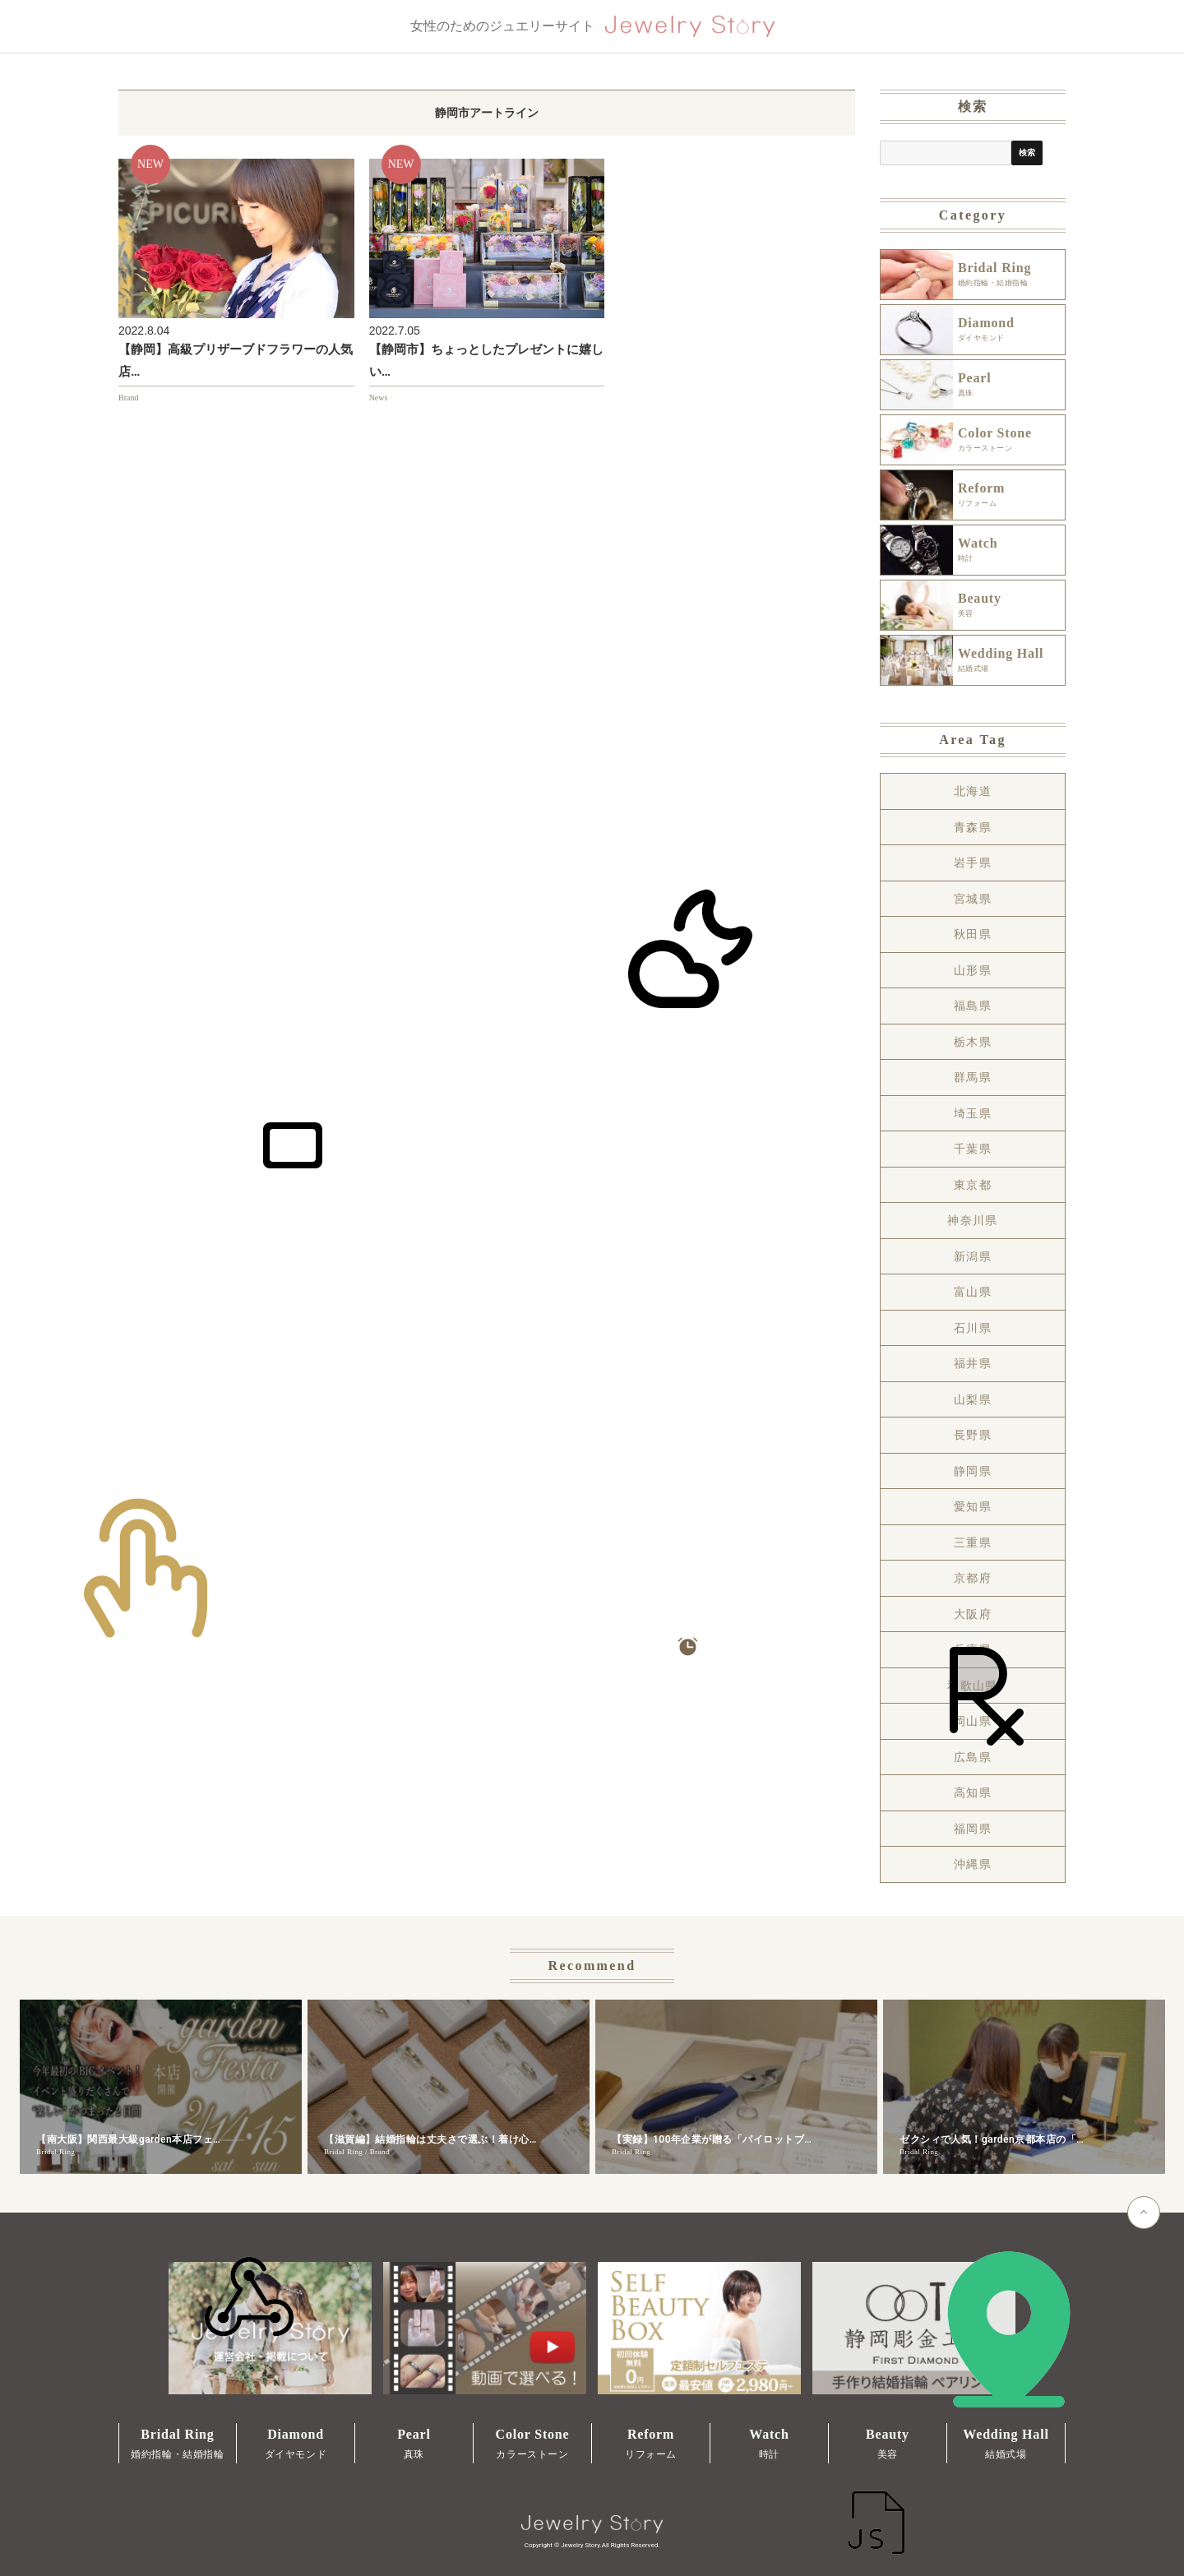  Describe the element at coordinates (983, 1696) in the screenshot. I see `view prescription details` at that location.